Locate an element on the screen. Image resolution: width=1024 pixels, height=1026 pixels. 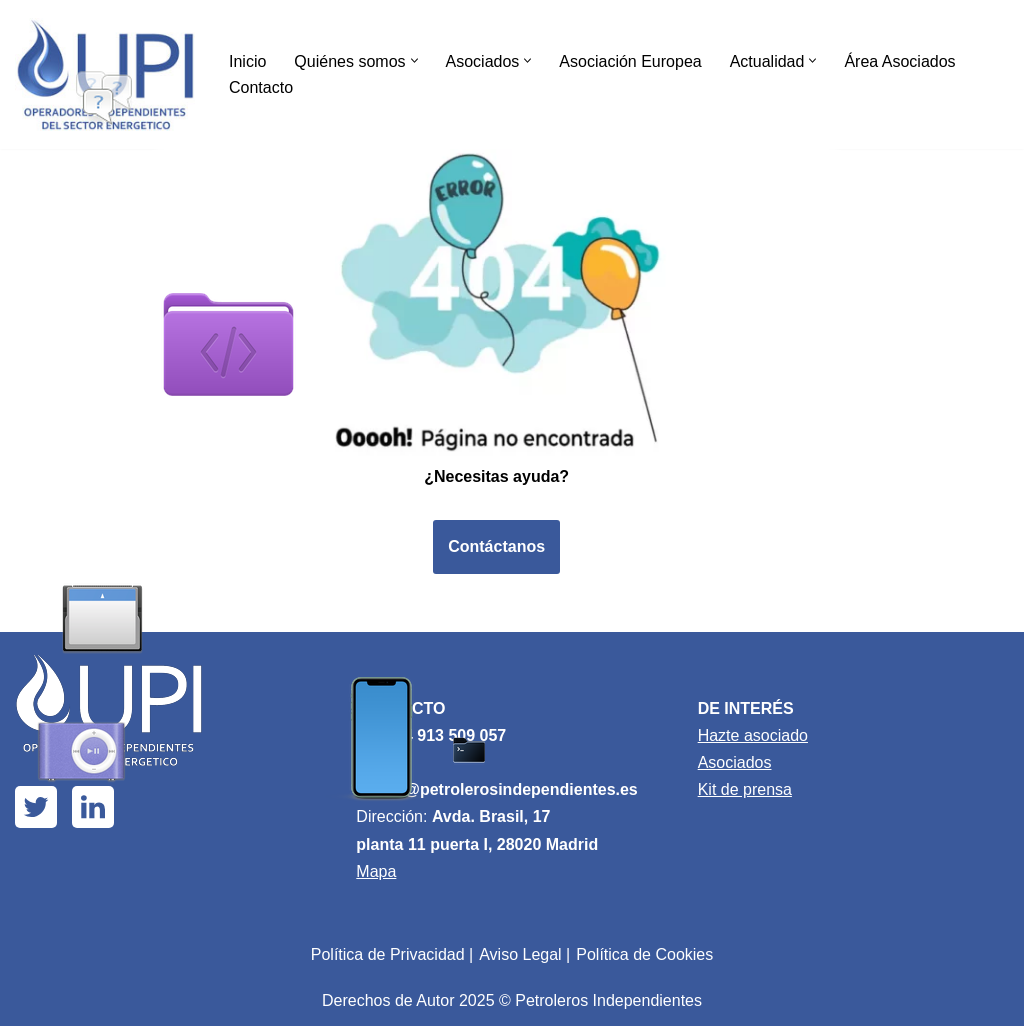
compactflash memory card storage device is located at coordinates (102, 617).